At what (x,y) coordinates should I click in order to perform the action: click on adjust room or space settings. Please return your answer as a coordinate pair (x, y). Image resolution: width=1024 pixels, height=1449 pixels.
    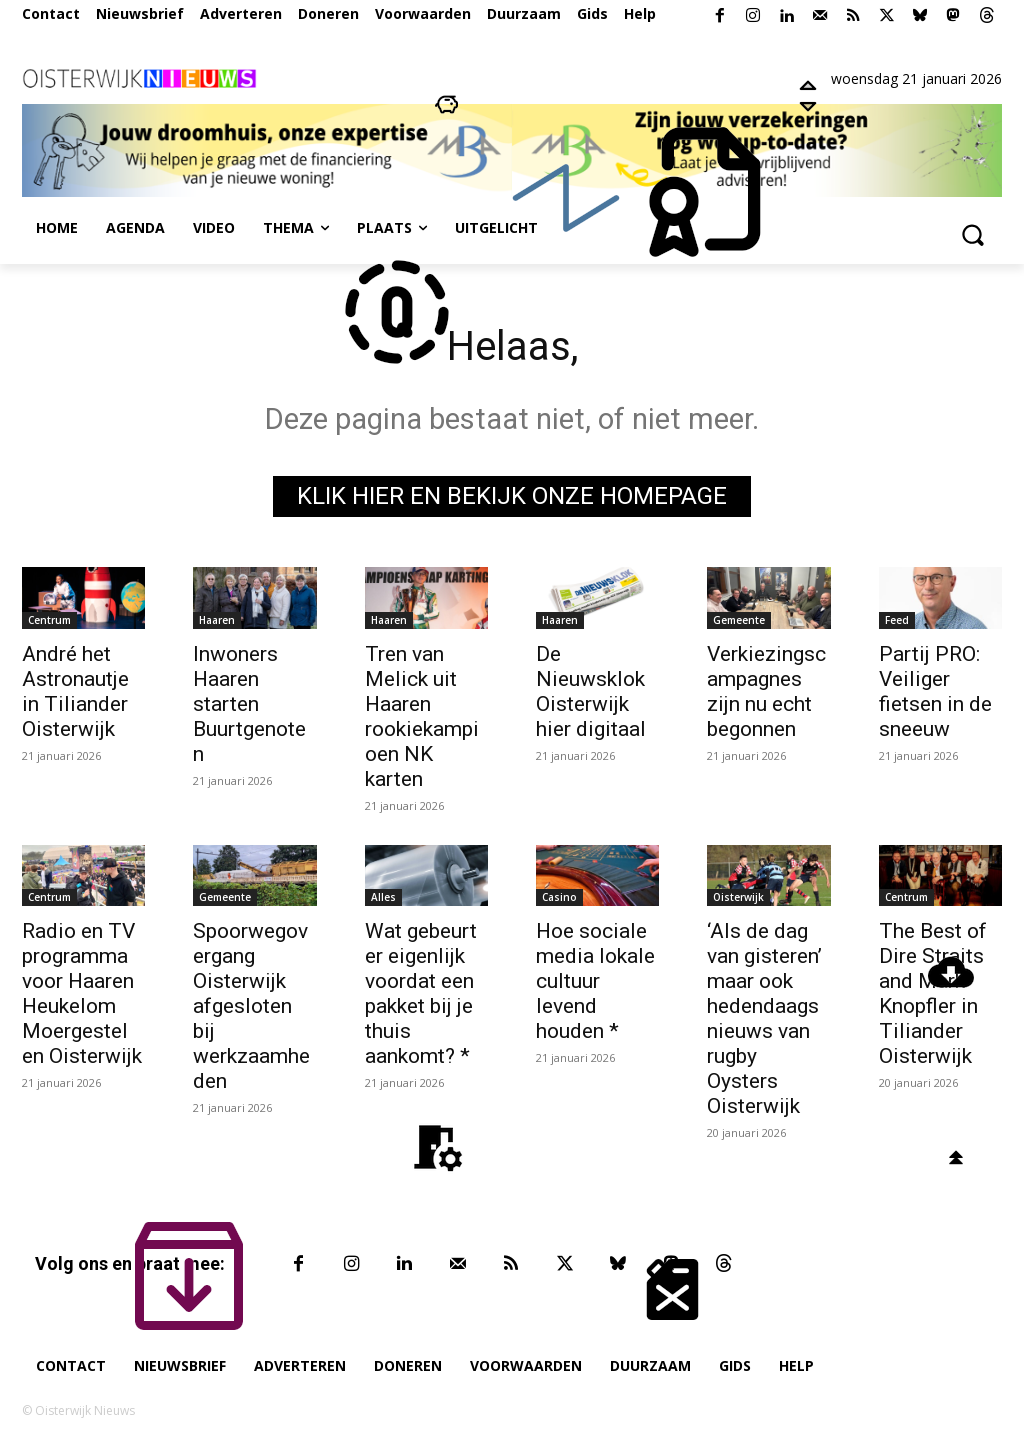
    Looking at the image, I should click on (436, 1147).